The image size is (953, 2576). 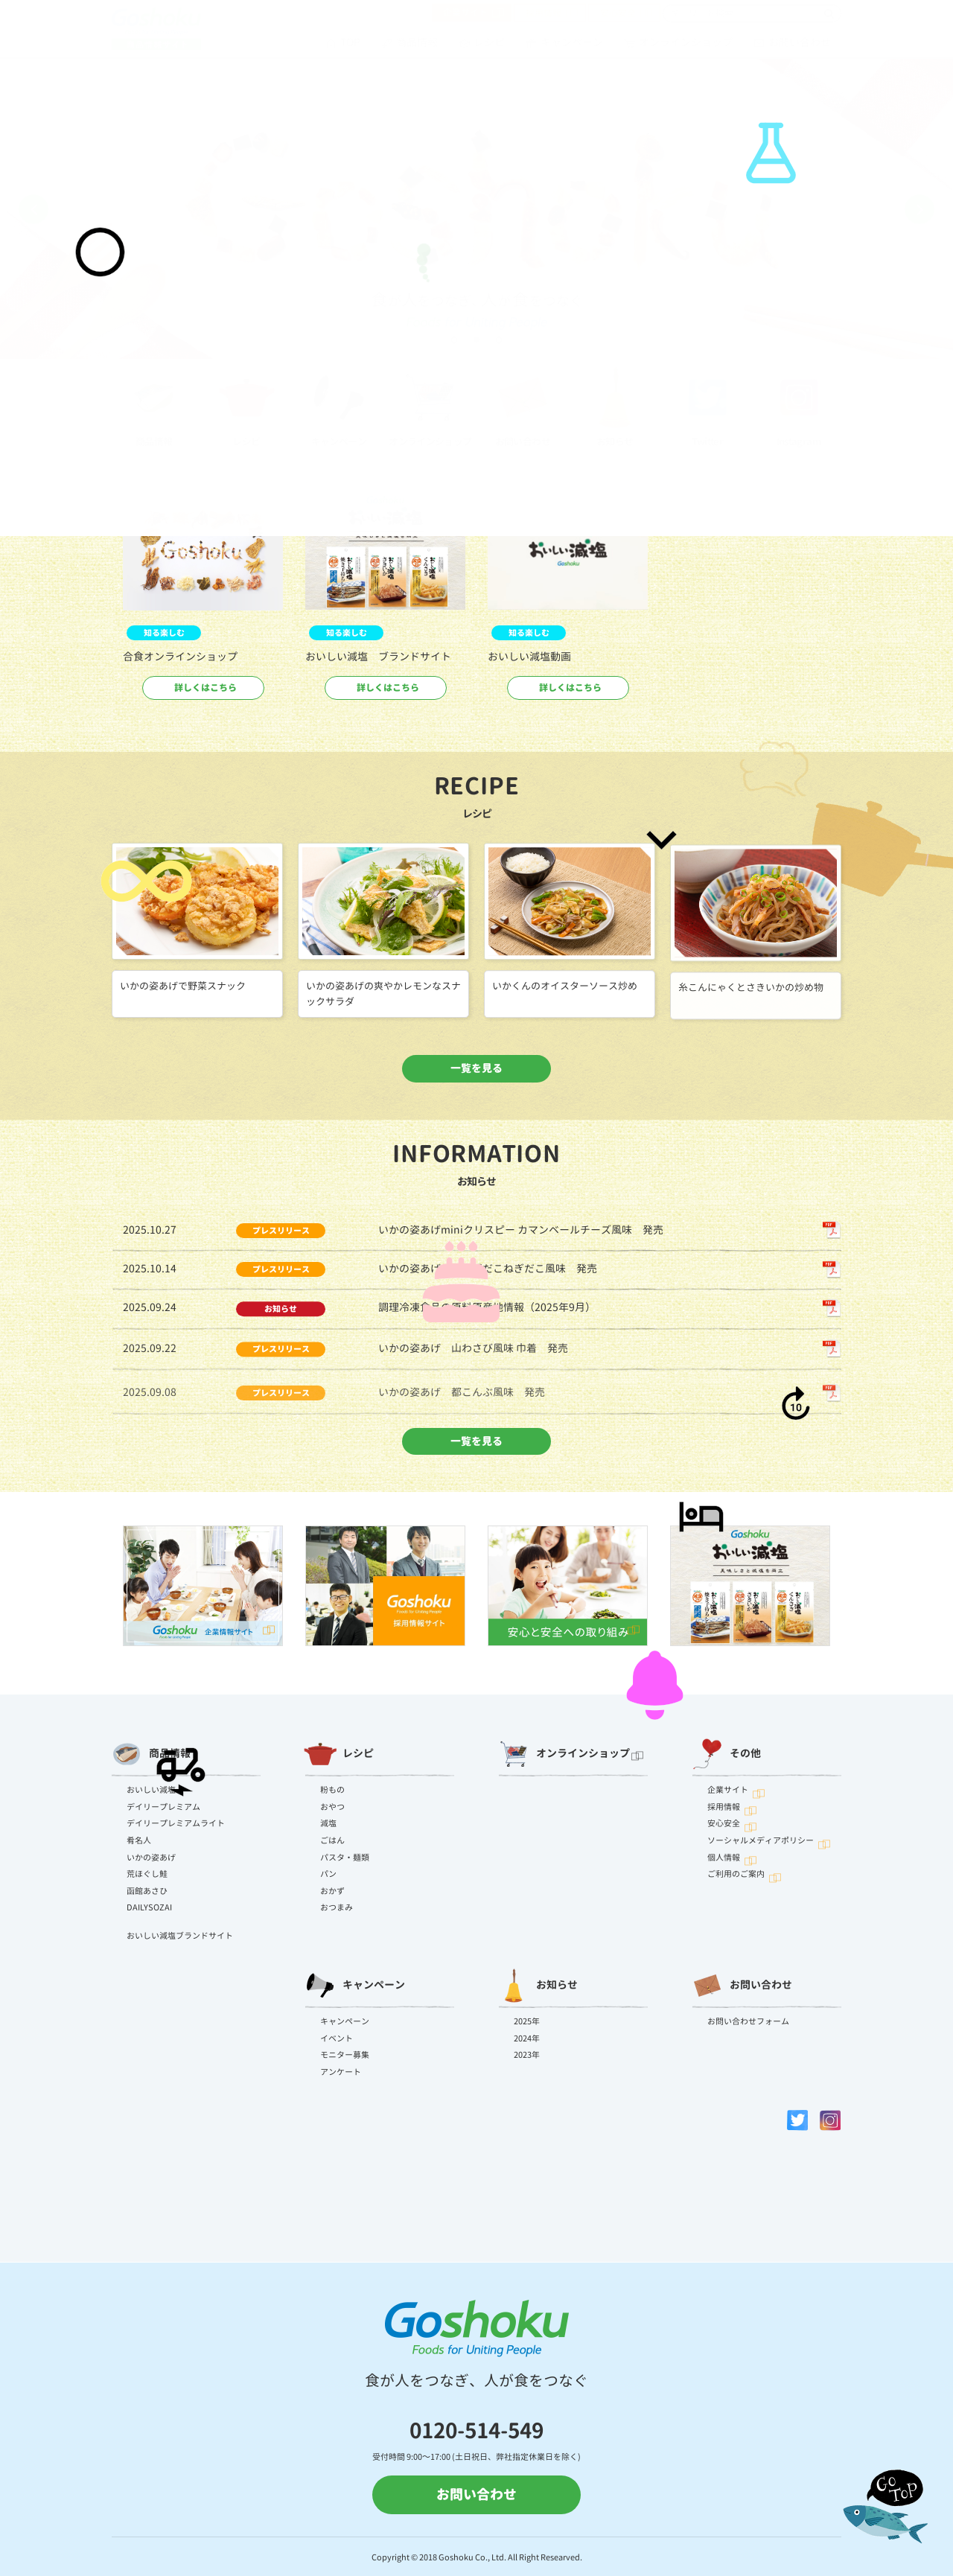 What do you see at coordinates (796, 1404) in the screenshot?
I see `skip forward 10 seconds in media playback` at bounding box center [796, 1404].